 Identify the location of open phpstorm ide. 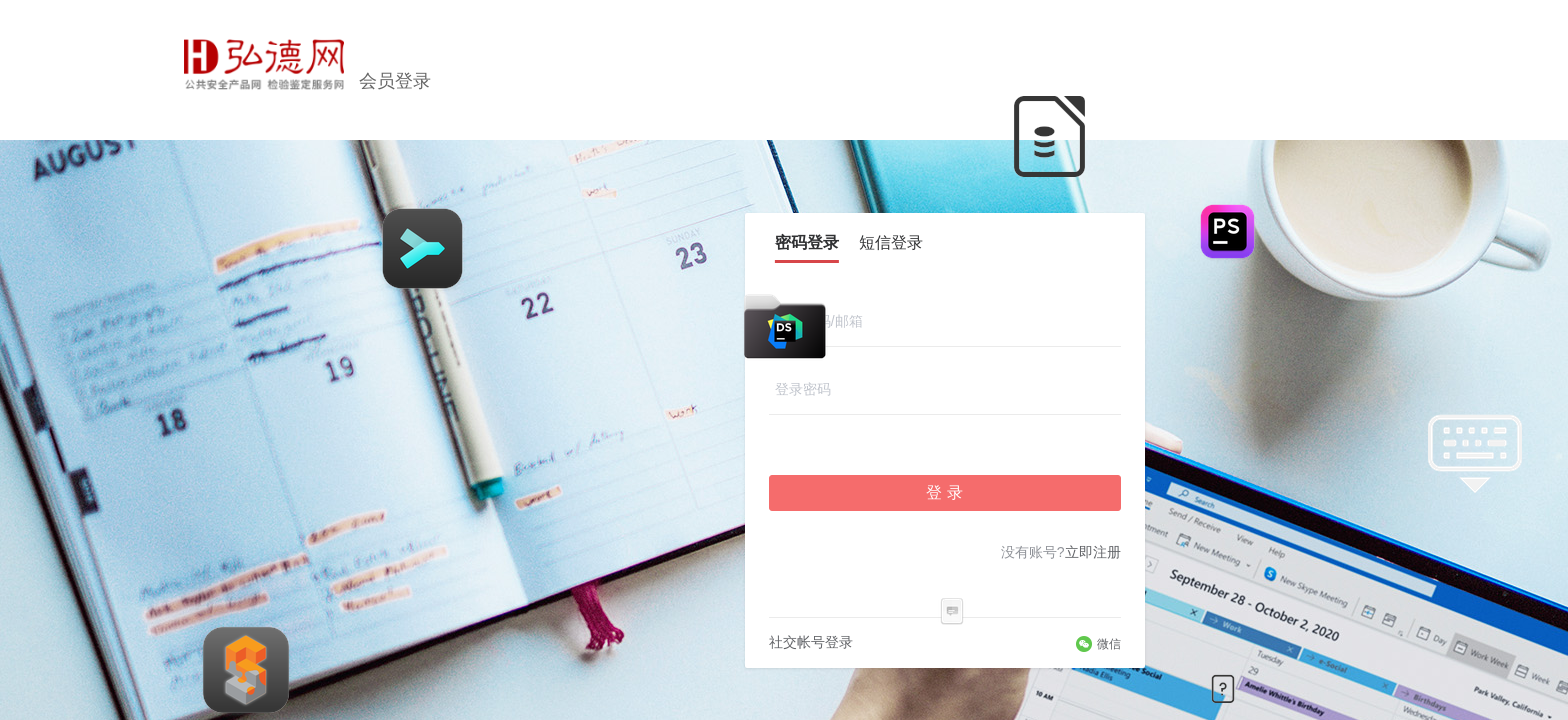
(1227, 231).